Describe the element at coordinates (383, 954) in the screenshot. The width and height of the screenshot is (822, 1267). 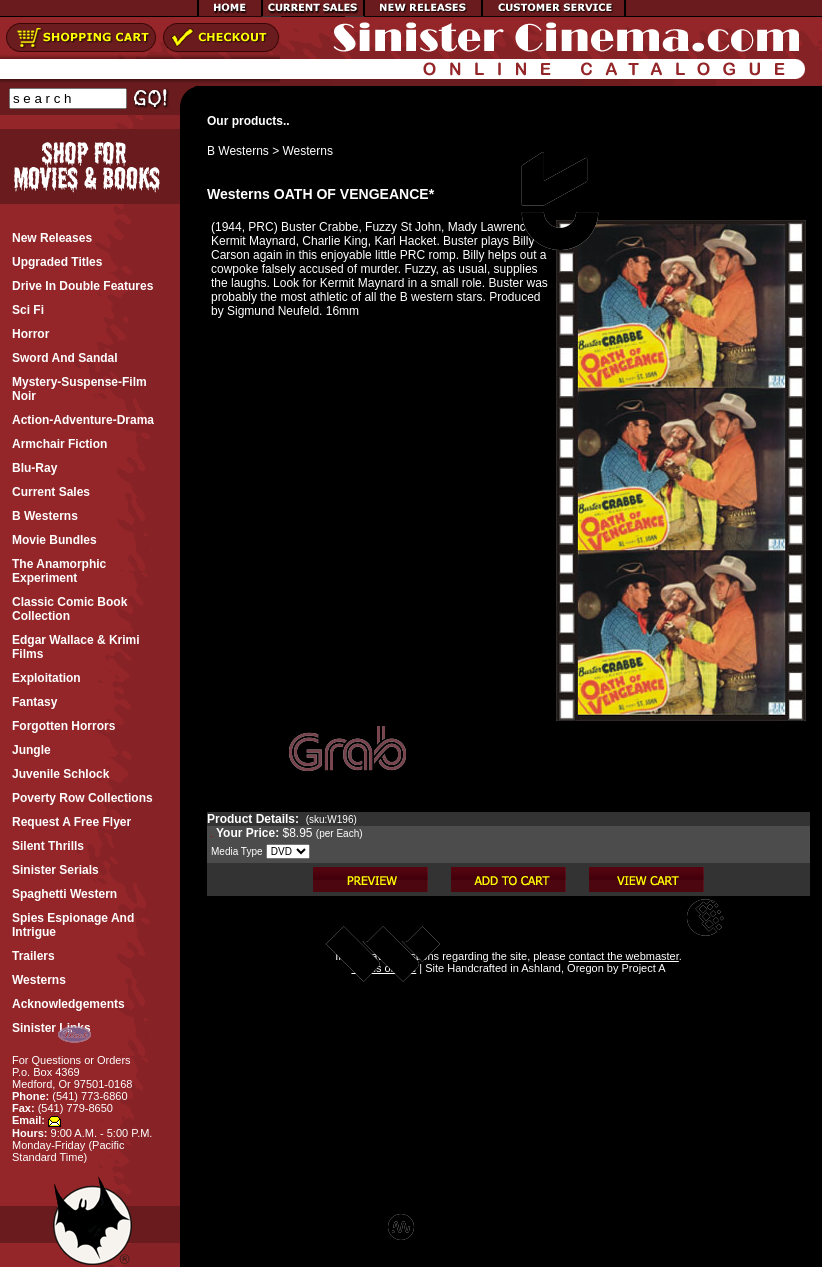
I see `wondershare brand logo` at that location.